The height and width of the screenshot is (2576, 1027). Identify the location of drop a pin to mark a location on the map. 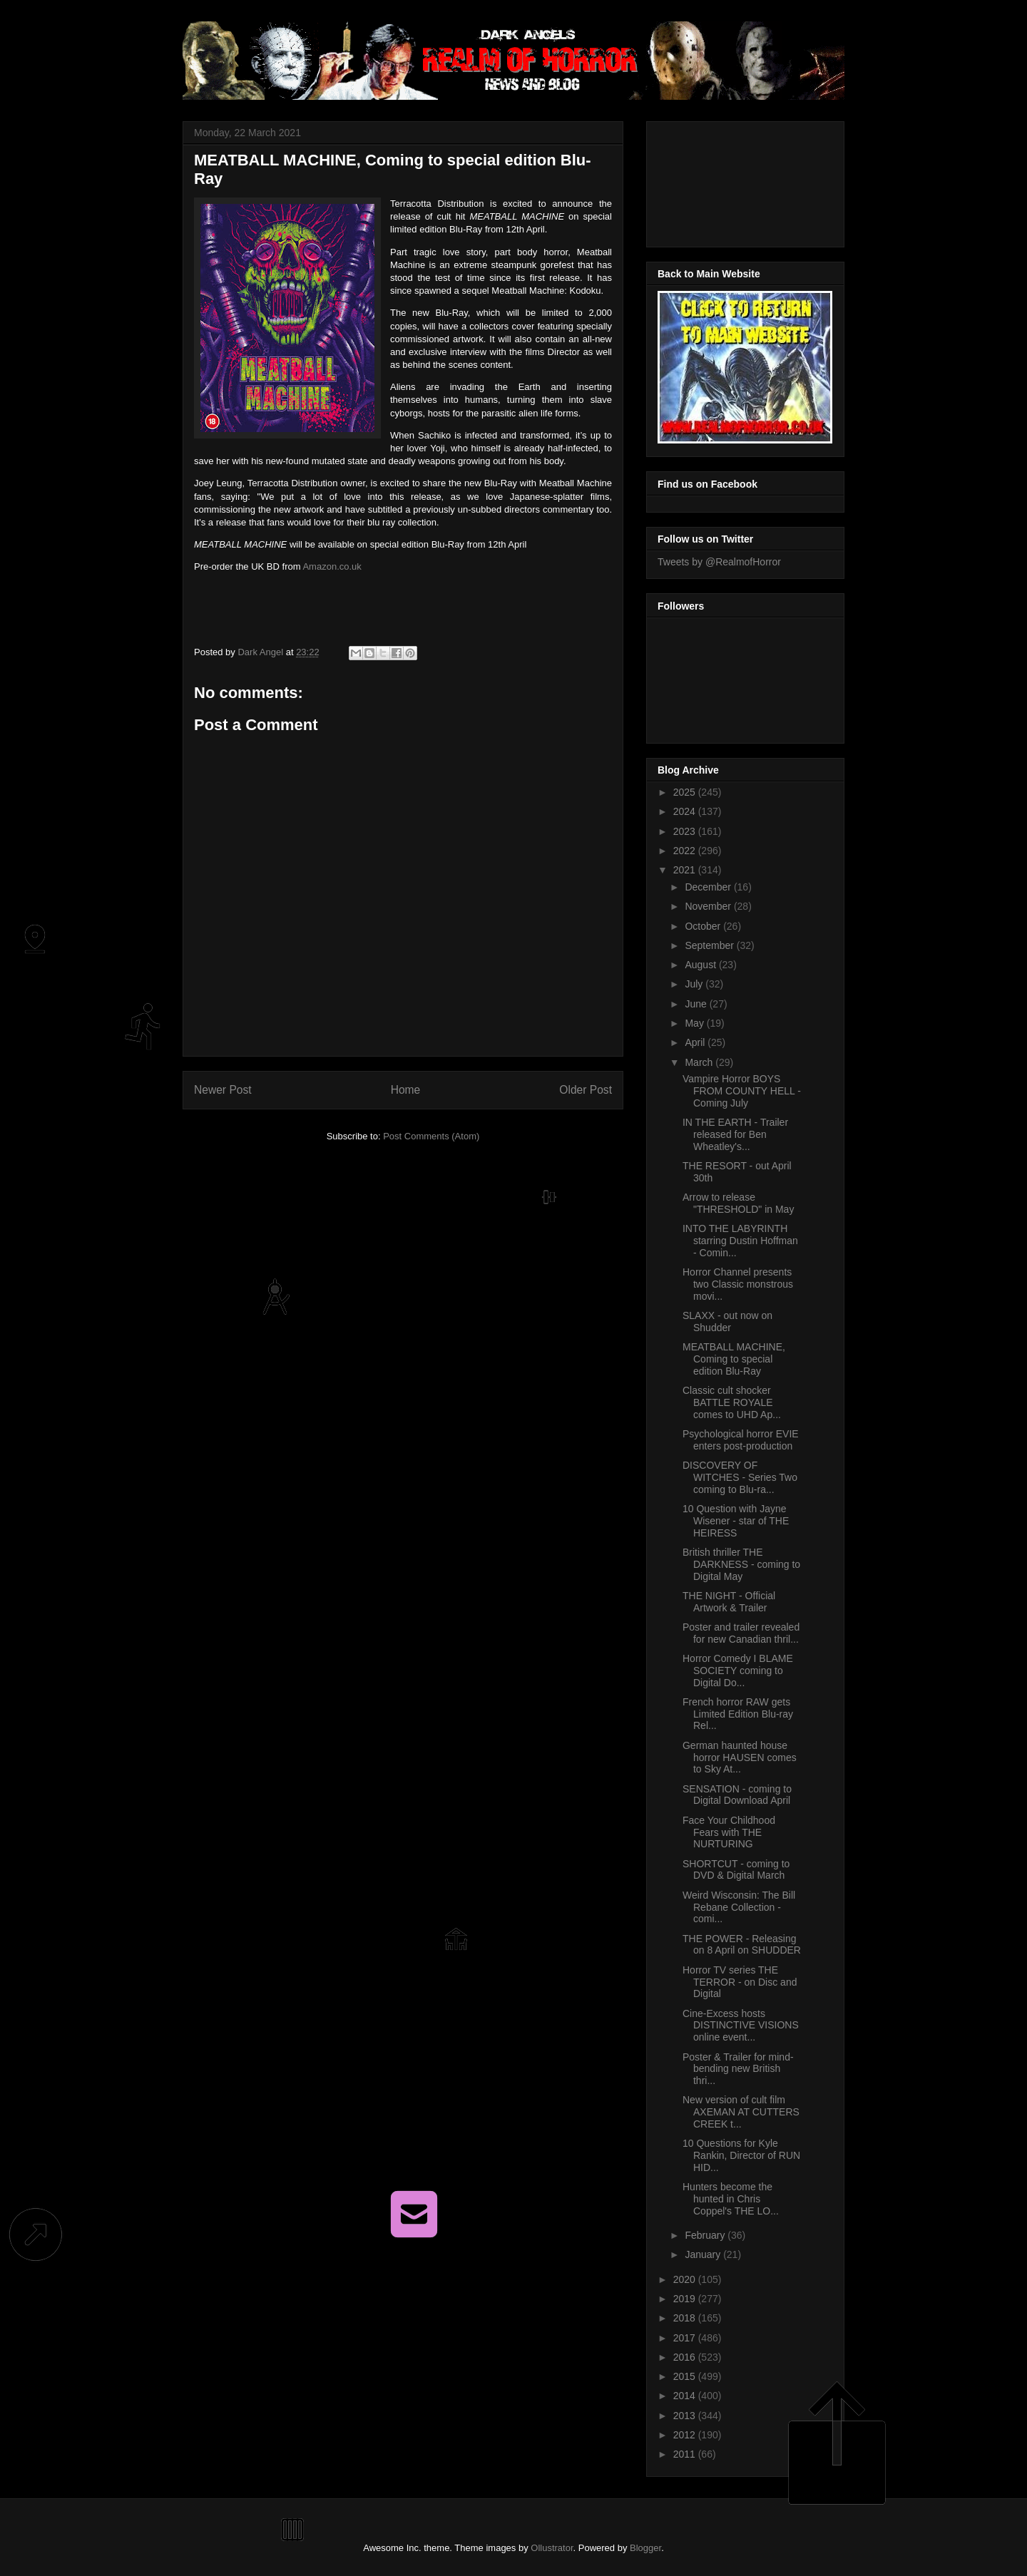
(35, 939).